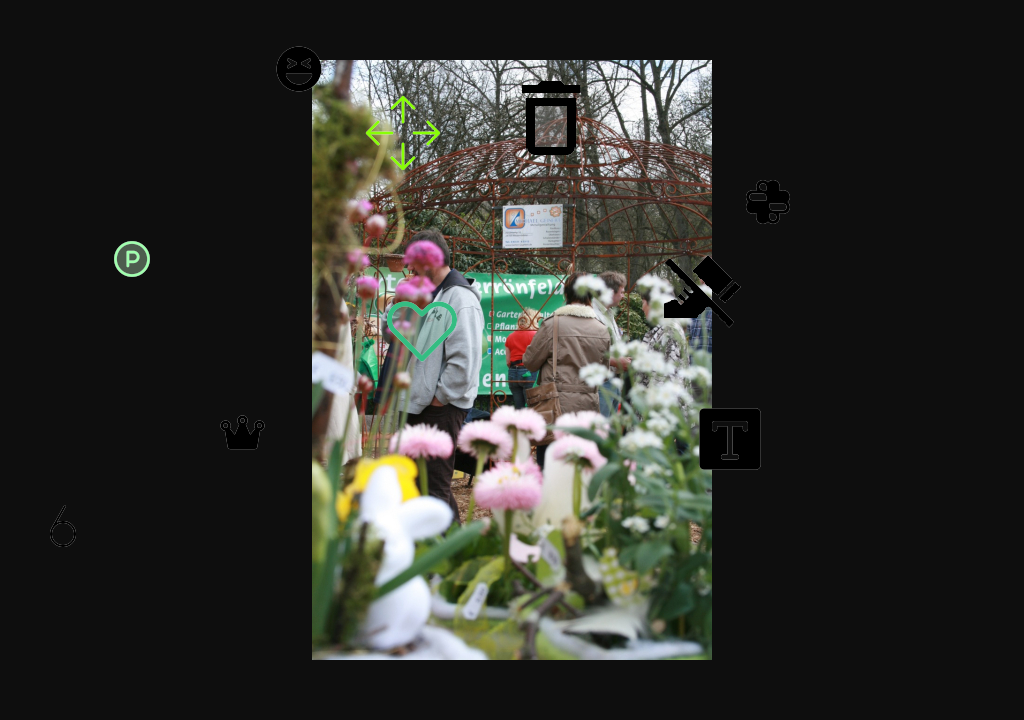 The height and width of the screenshot is (720, 1024). What do you see at coordinates (702, 290) in the screenshot?
I see `indicates a restricted area where walking is prohibited` at bounding box center [702, 290].